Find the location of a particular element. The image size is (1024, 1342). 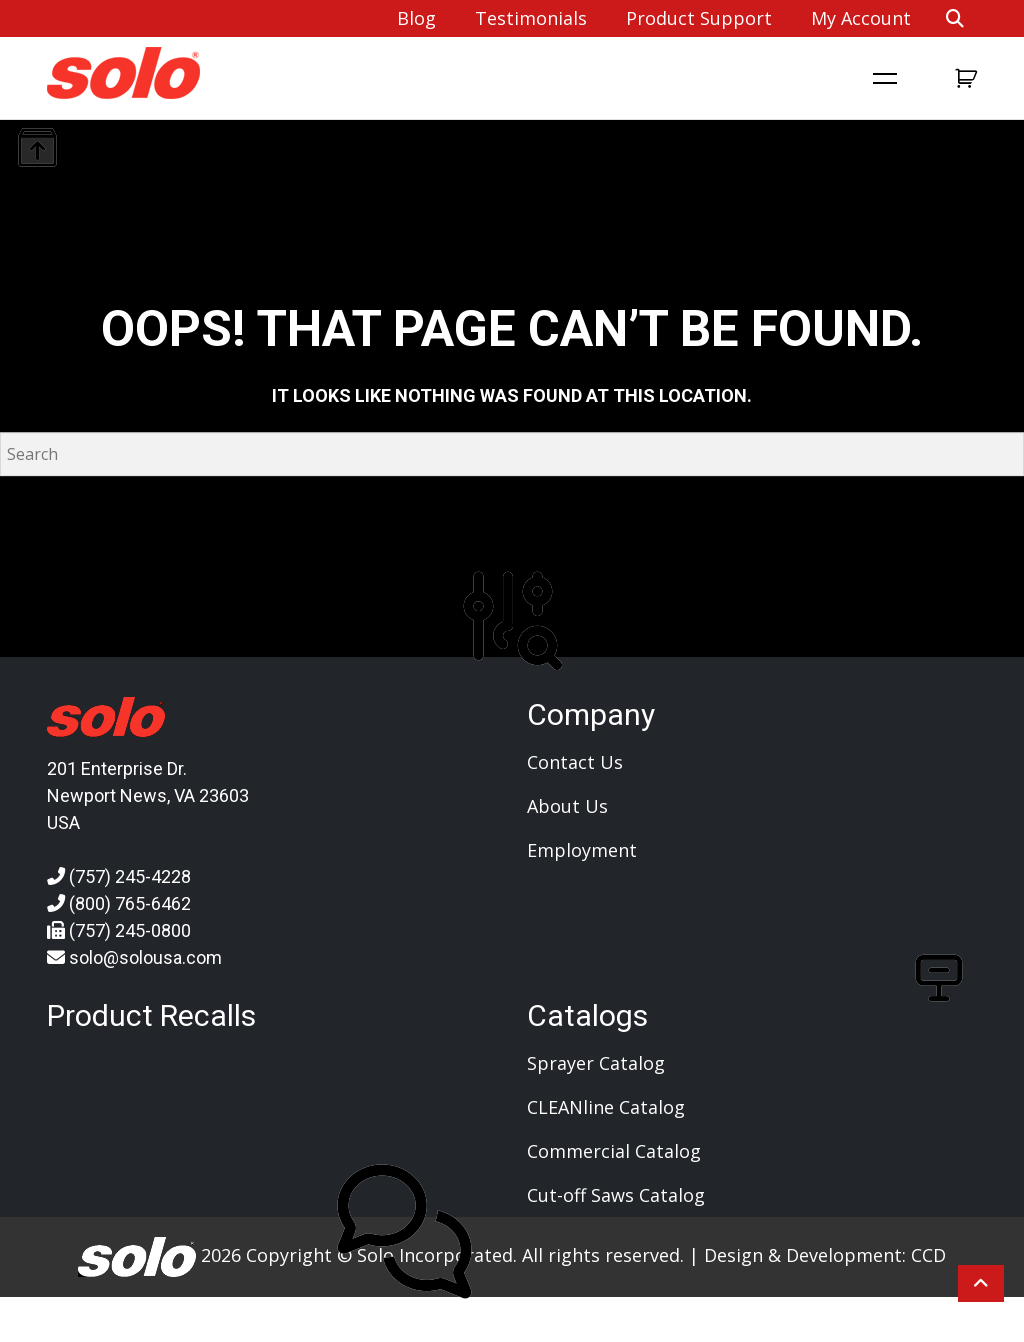

upload or export a package is located at coordinates (37, 147).